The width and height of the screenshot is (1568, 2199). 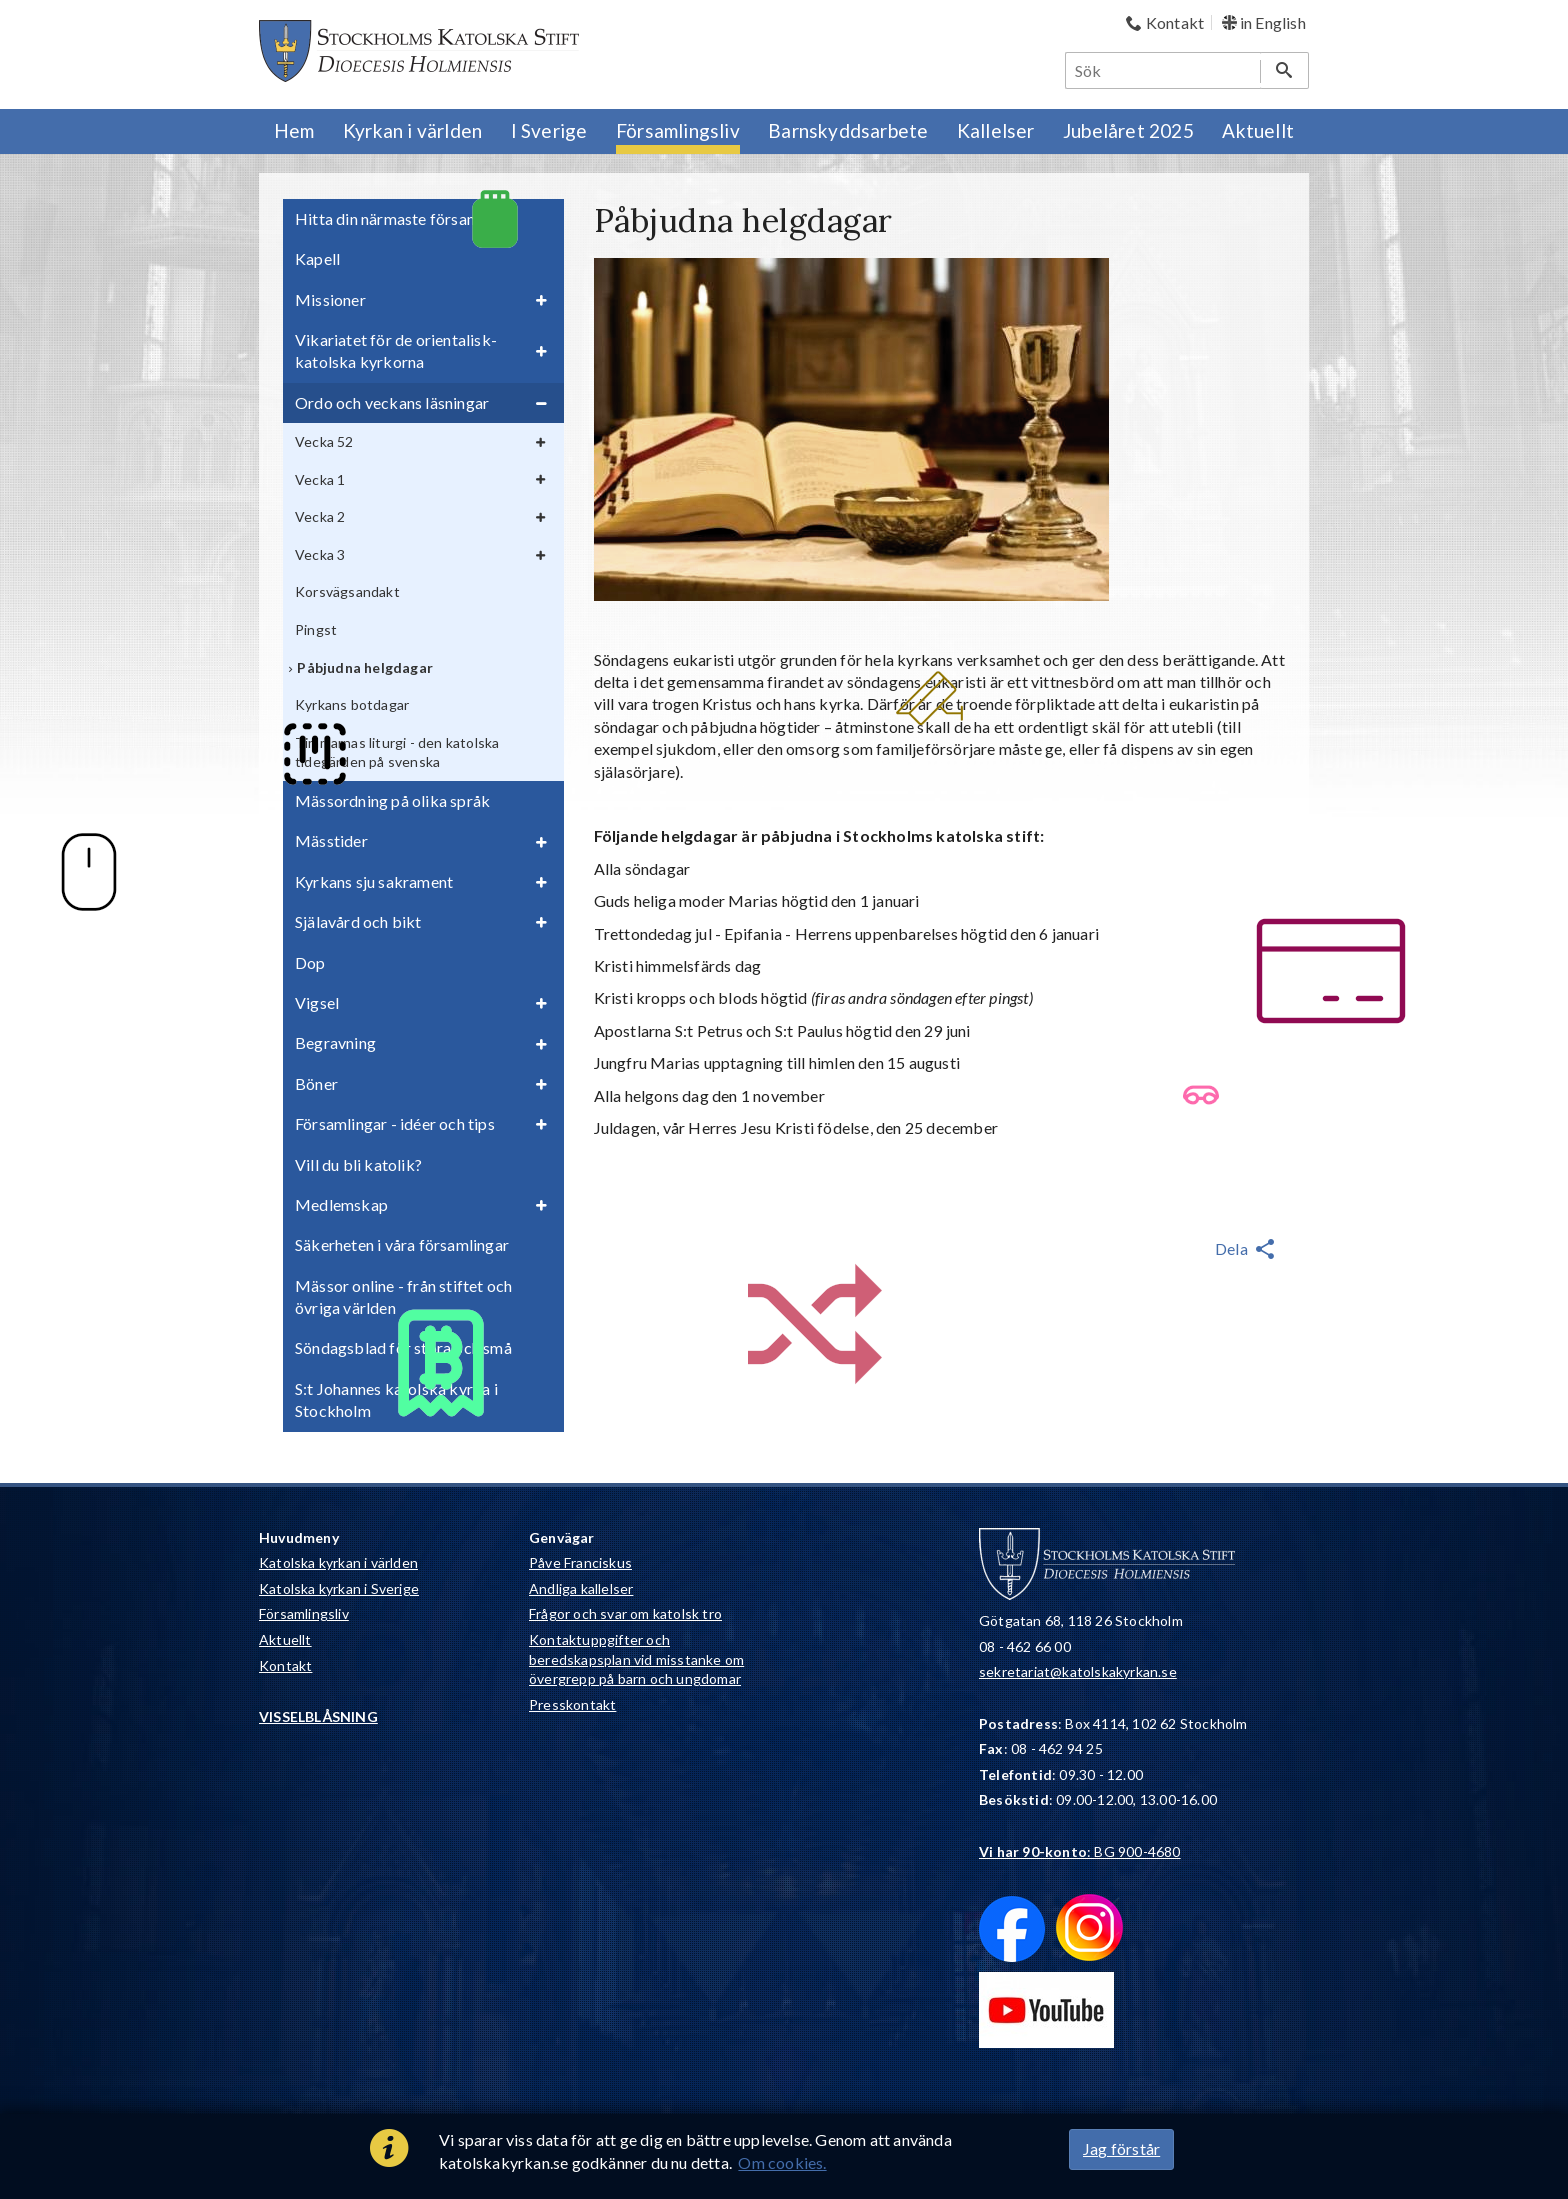 I want to click on access swimming or diving activity settings, so click(x=1201, y=1095).